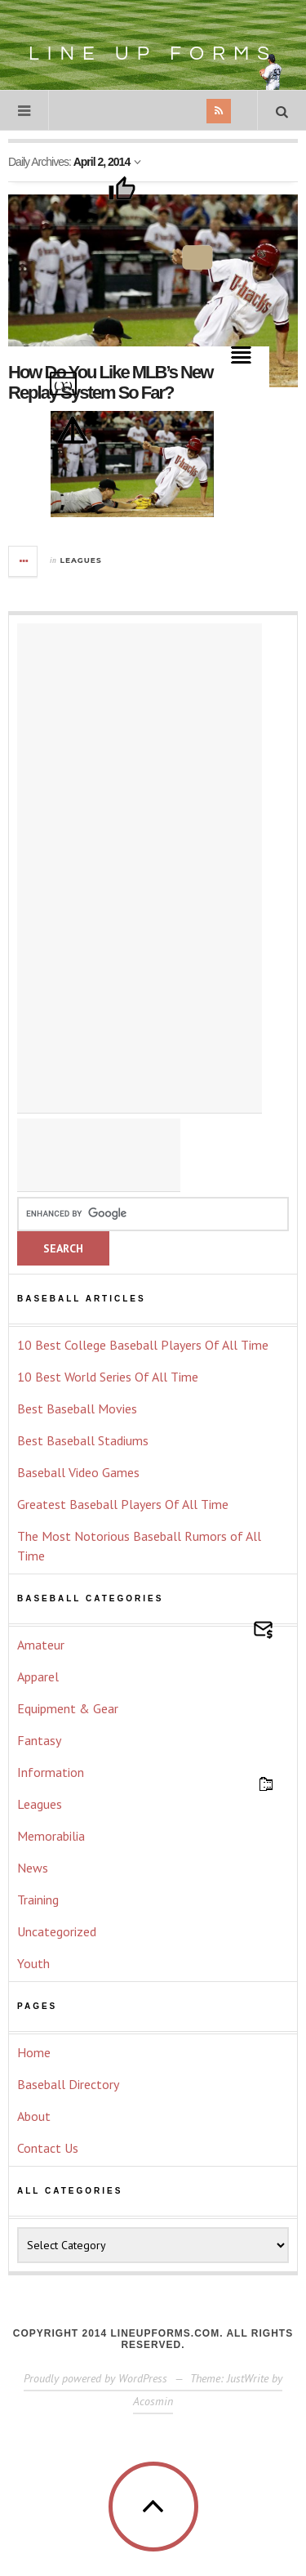 This screenshot has width=306, height=2576. I want to click on like or upvote this content, so click(122, 189).